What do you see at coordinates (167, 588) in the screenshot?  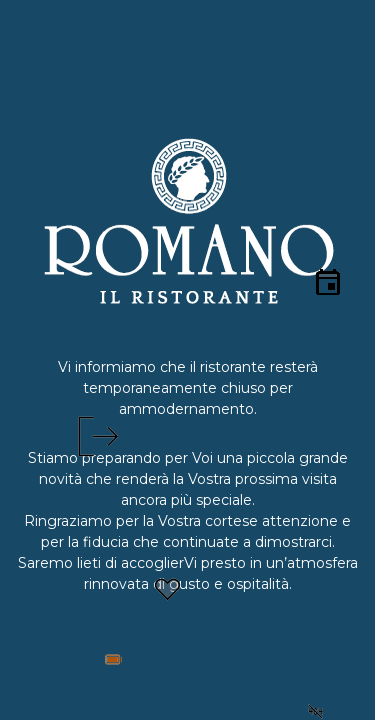 I see `add to favorites` at bounding box center [167, 588].